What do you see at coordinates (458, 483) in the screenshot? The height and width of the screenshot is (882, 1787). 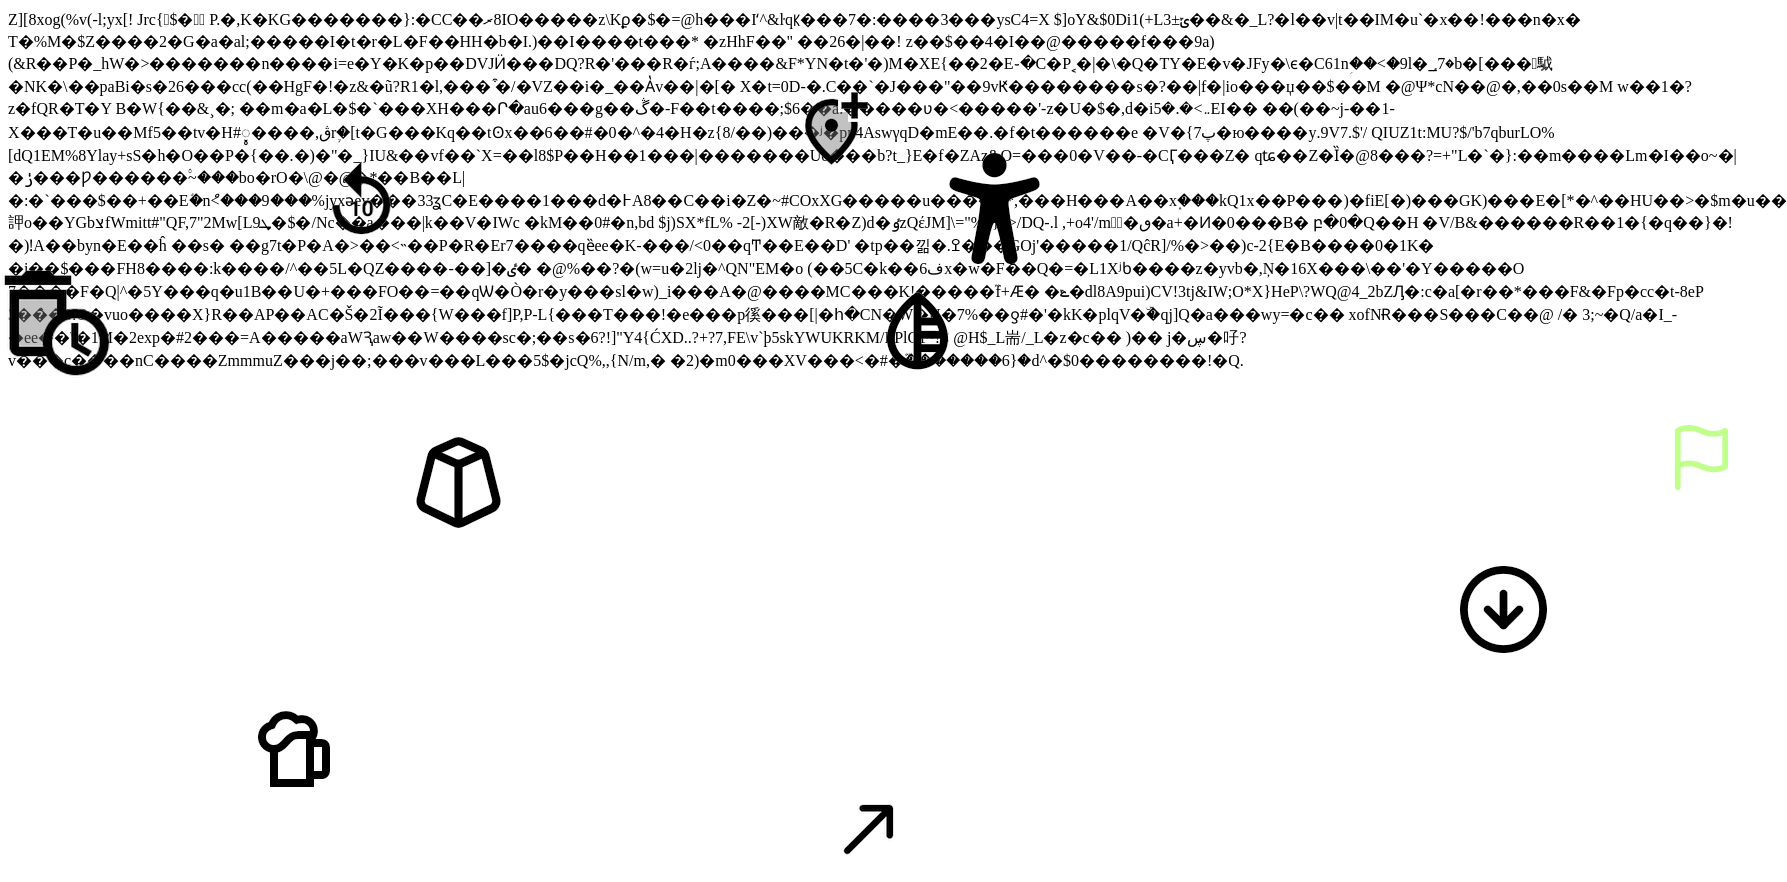 I see `view 3D object or model` at bounding box center [458, 483].